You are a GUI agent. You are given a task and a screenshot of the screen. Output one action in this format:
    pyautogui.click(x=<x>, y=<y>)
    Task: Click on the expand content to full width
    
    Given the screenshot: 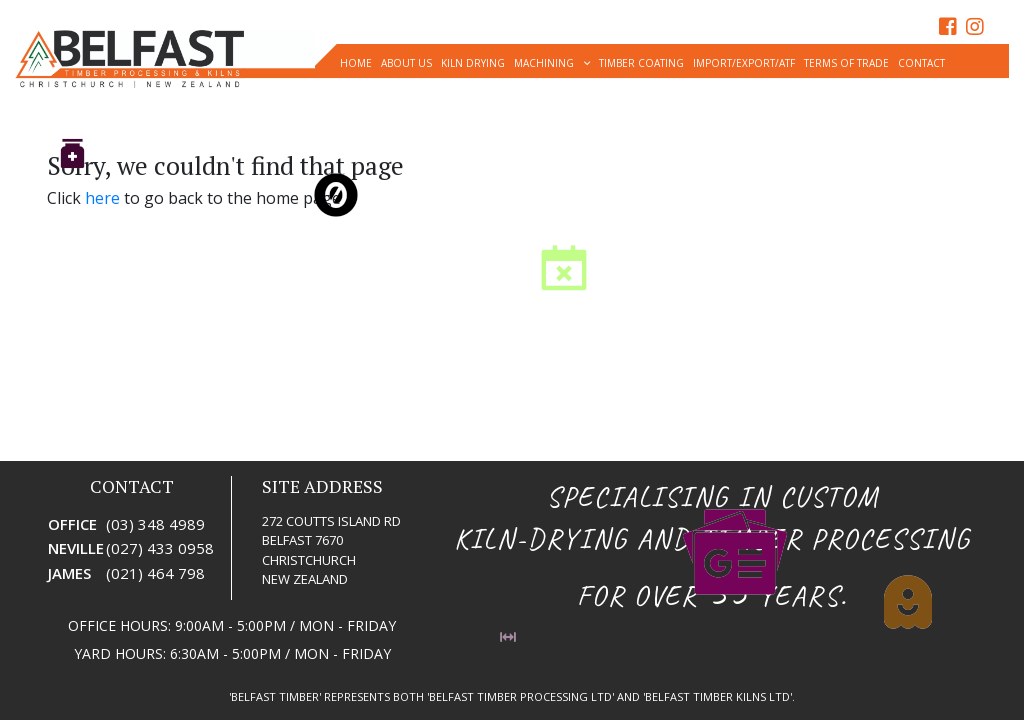 What is the action you would take?
    pyautogui.click(x=508, y=637)
    